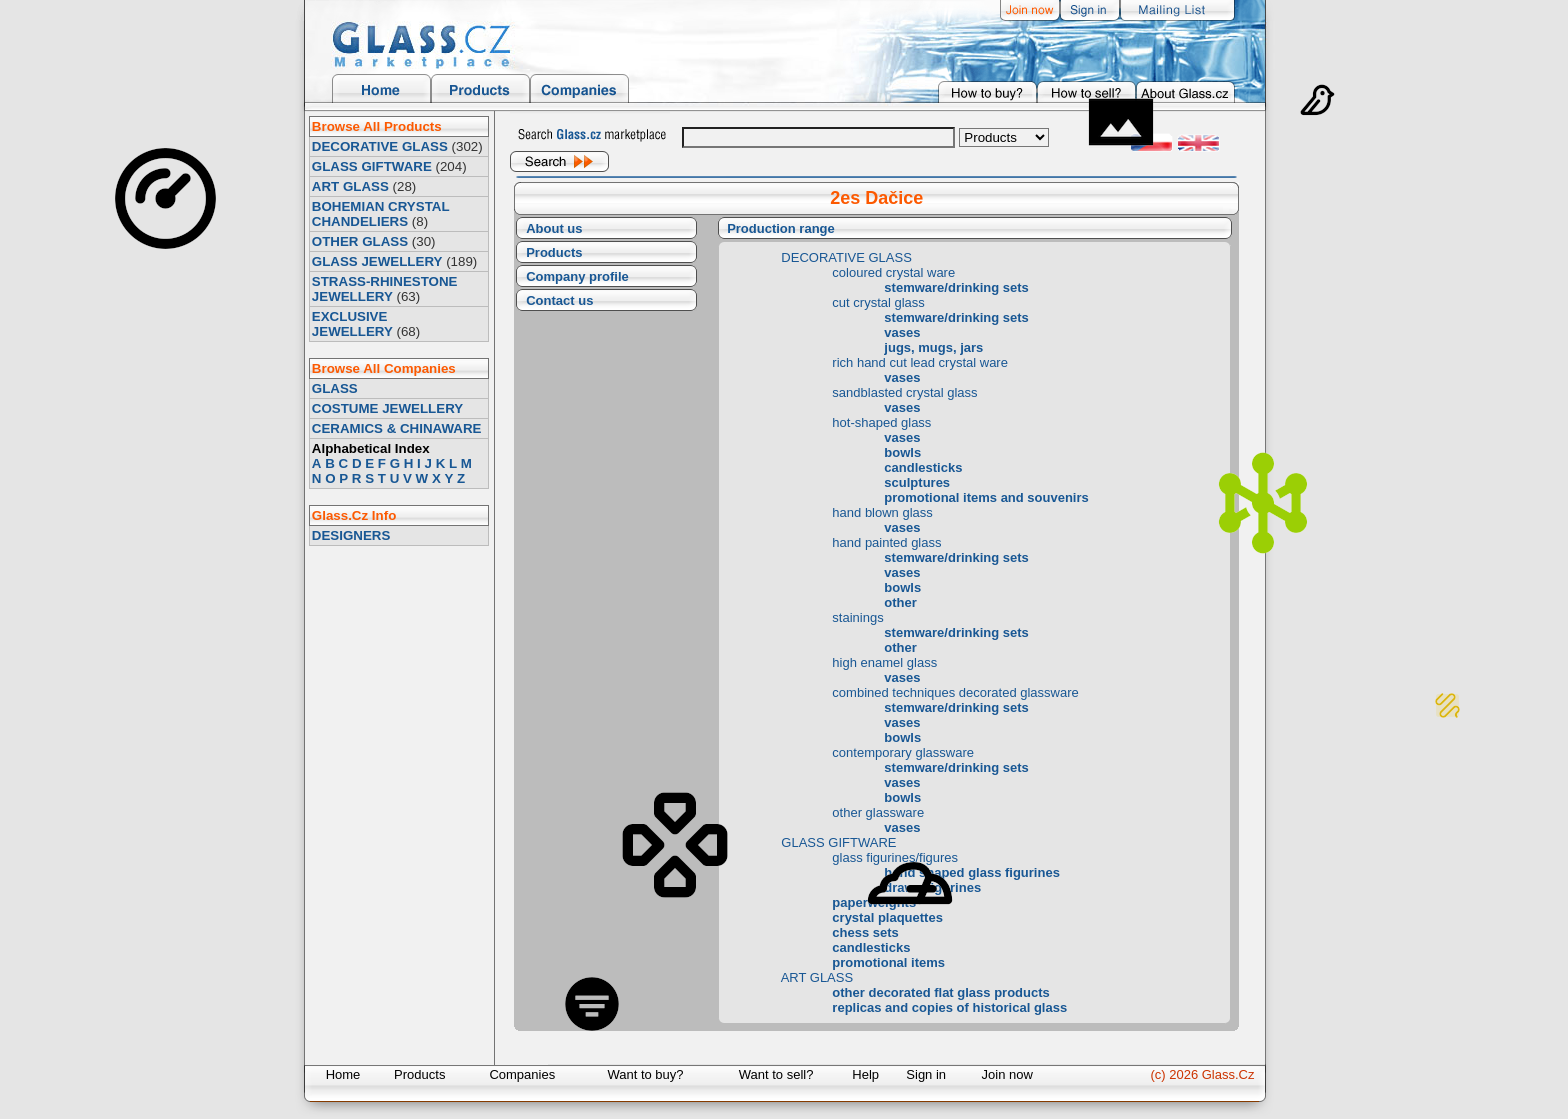  Describe the element at coordinates (165, 198) in the screenshot. I see `view performance metrics or speed` at that location.